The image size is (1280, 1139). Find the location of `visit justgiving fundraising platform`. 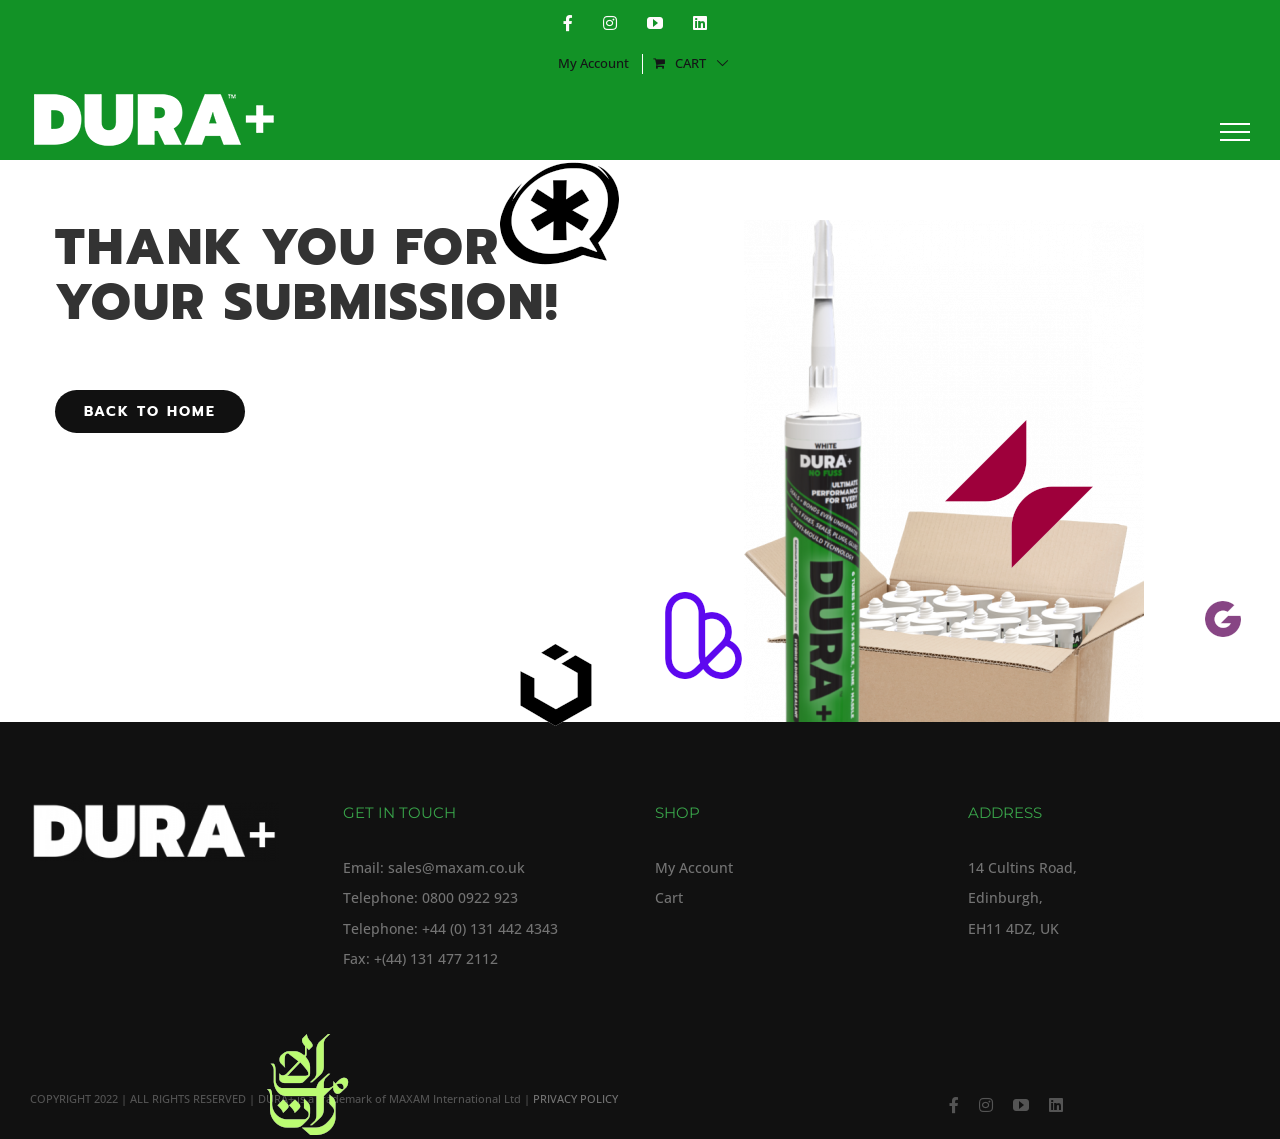

visit justgiving fundraising platform is located at coordinates (1223, 619).